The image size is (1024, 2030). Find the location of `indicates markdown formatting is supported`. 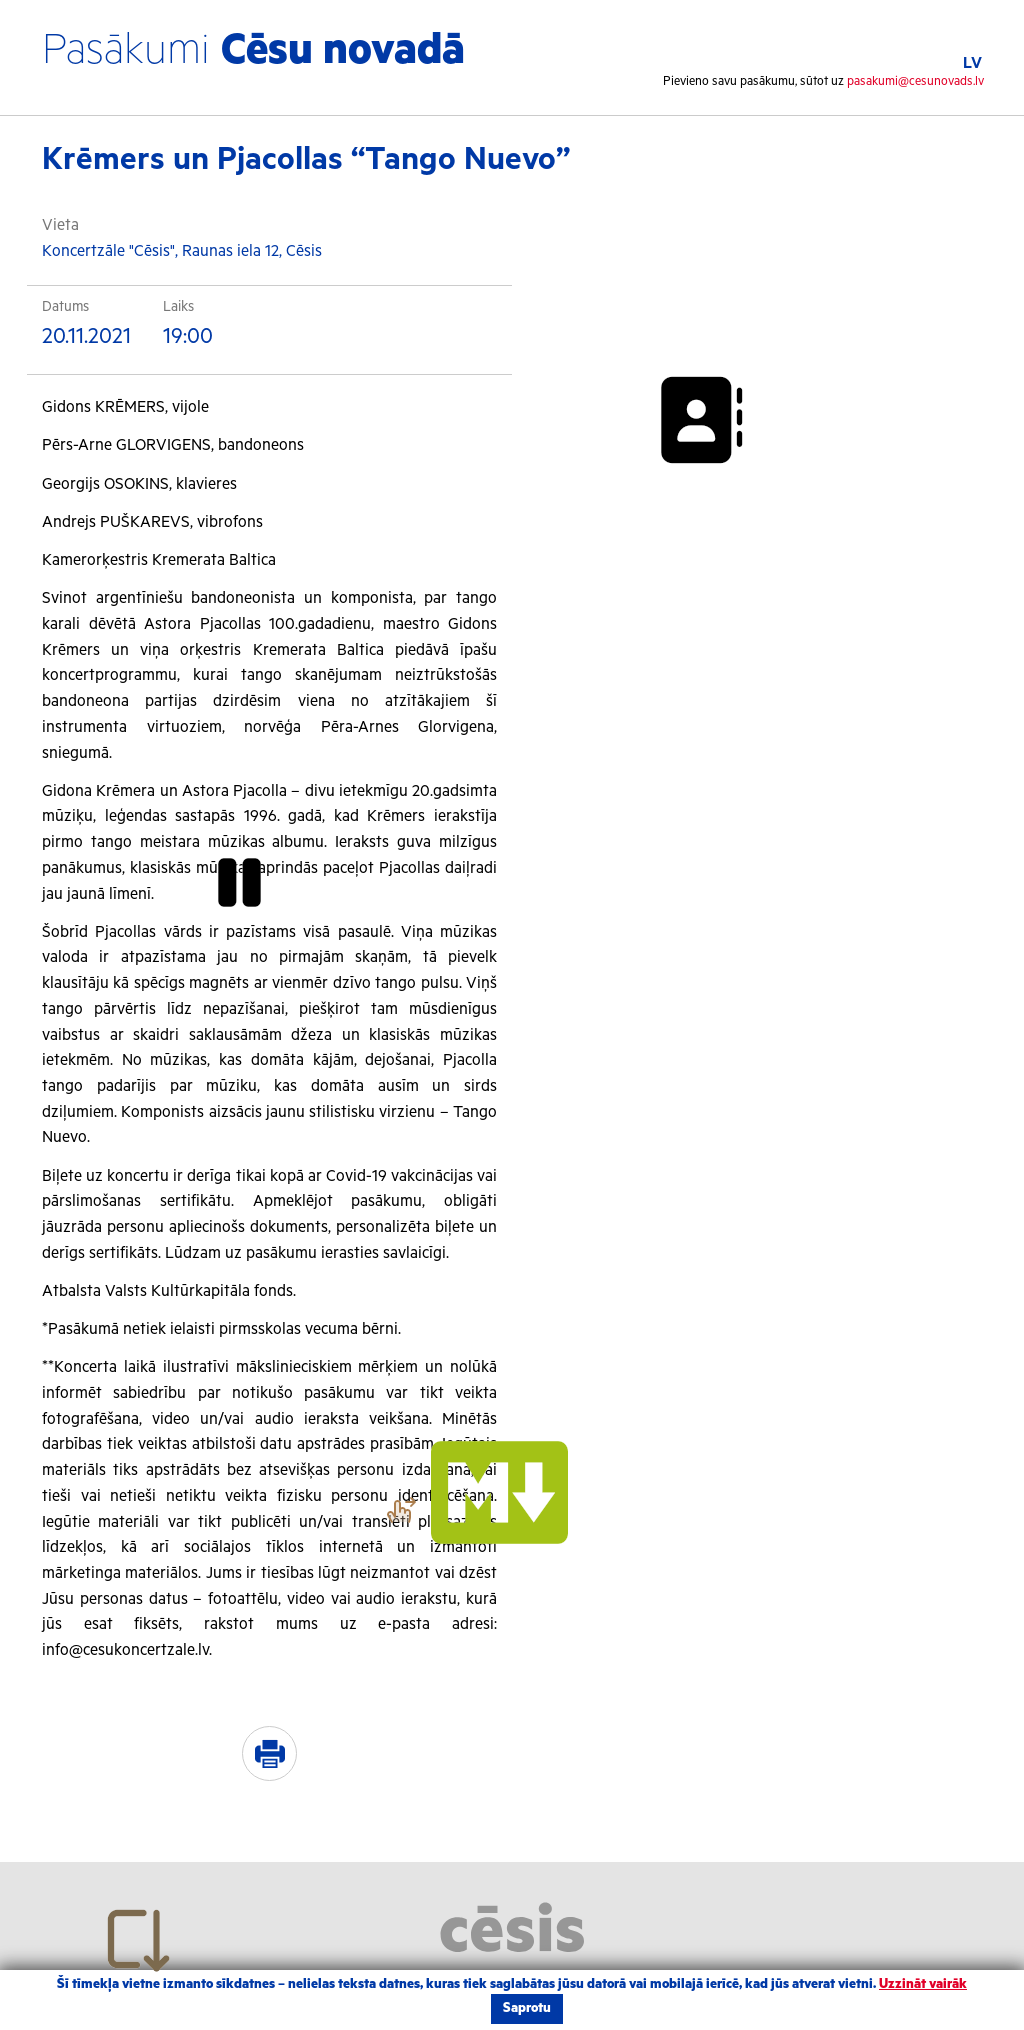

indicates markdown formatting is supported is located at coordinates (499, 1492).